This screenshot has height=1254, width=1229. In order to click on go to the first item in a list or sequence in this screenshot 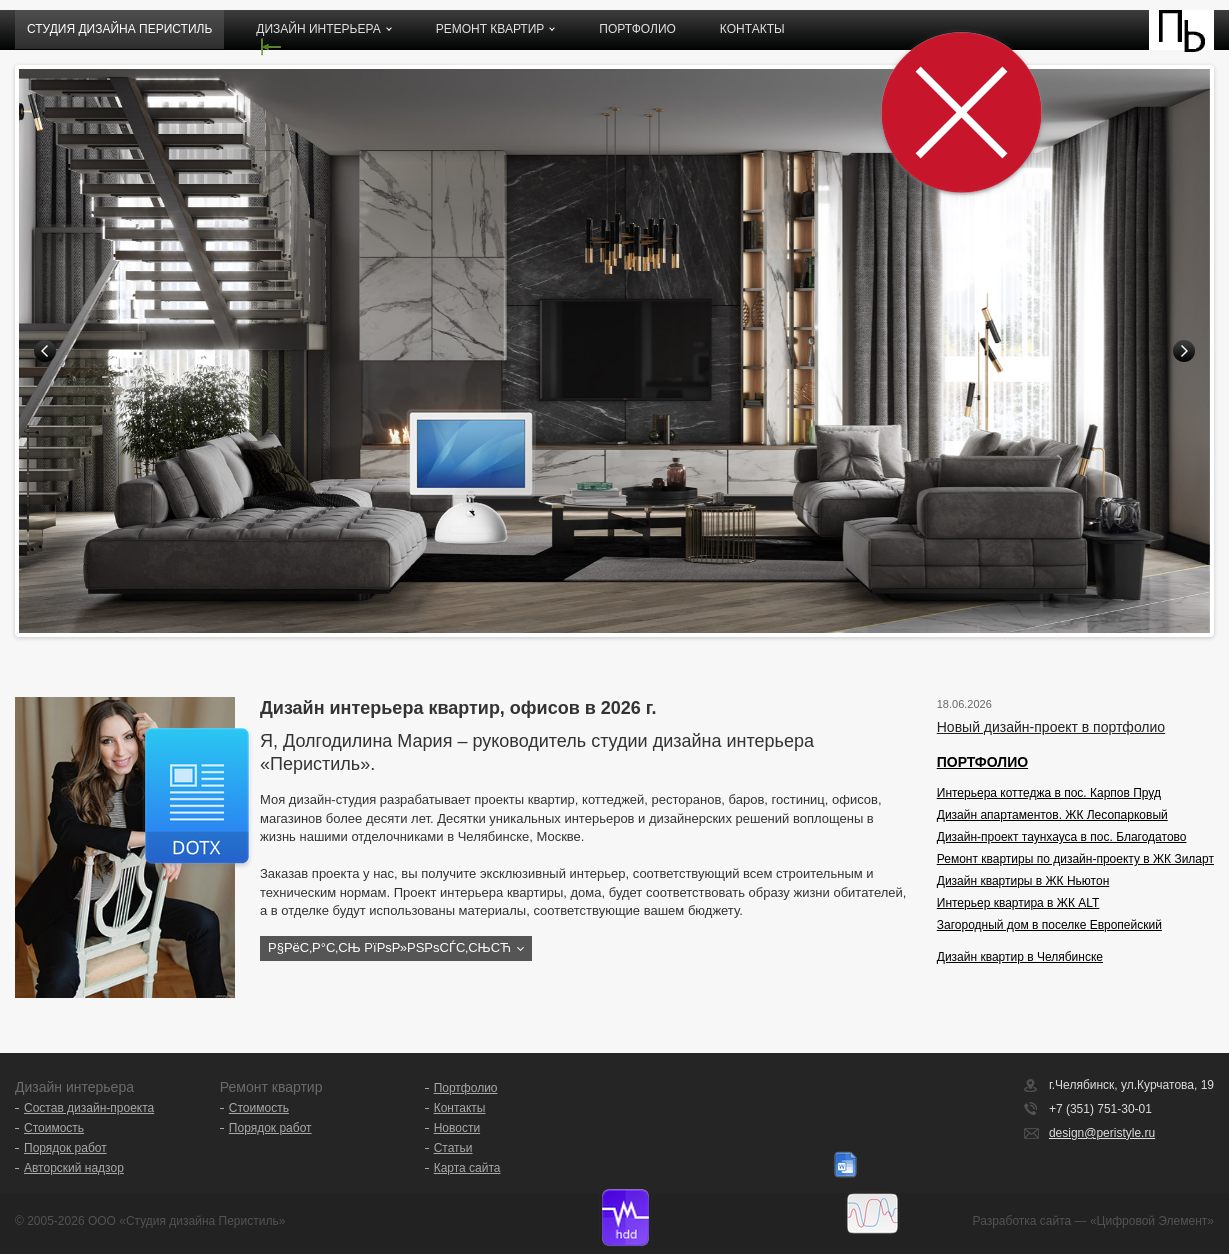, I will do `click(271, 47)`.